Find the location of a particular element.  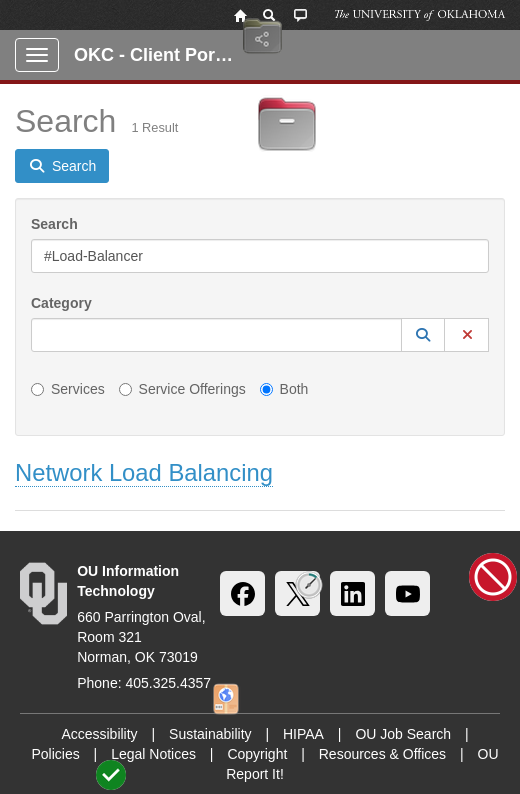

open the file manager application is located at coordinates (287, 124).